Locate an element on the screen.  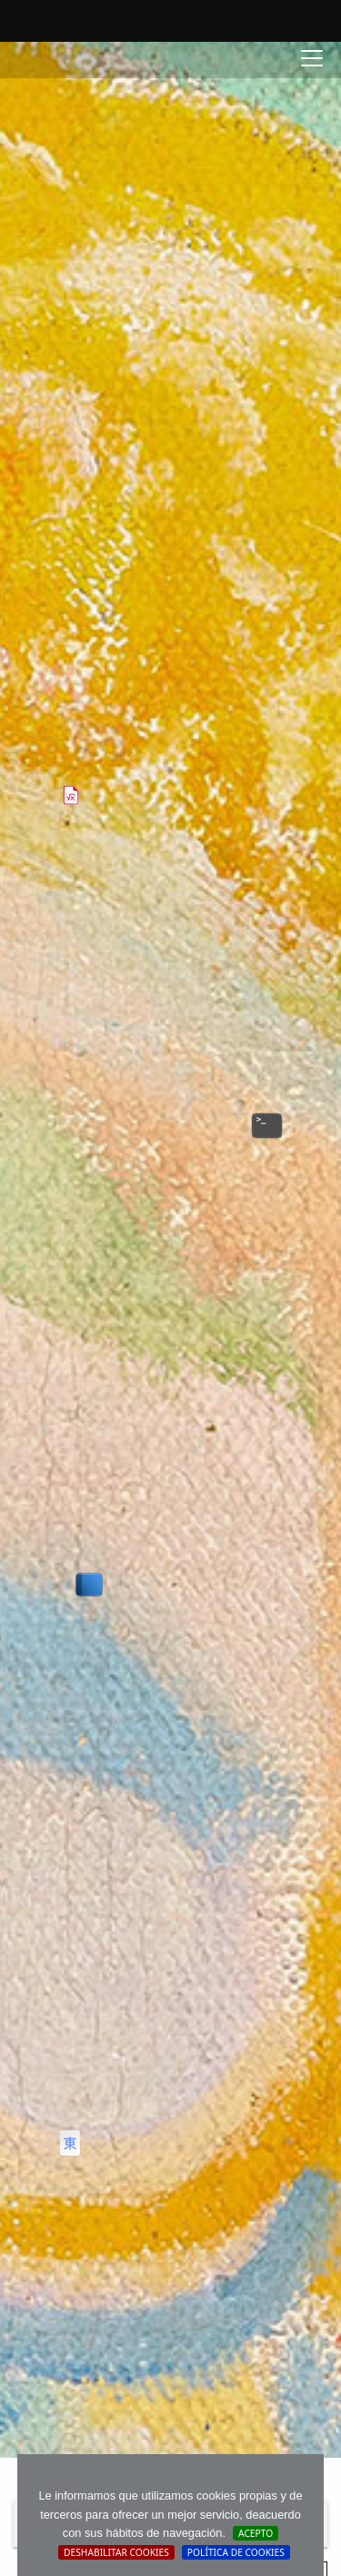
open an opendocument formula template file is located at coordinates (71, 795).